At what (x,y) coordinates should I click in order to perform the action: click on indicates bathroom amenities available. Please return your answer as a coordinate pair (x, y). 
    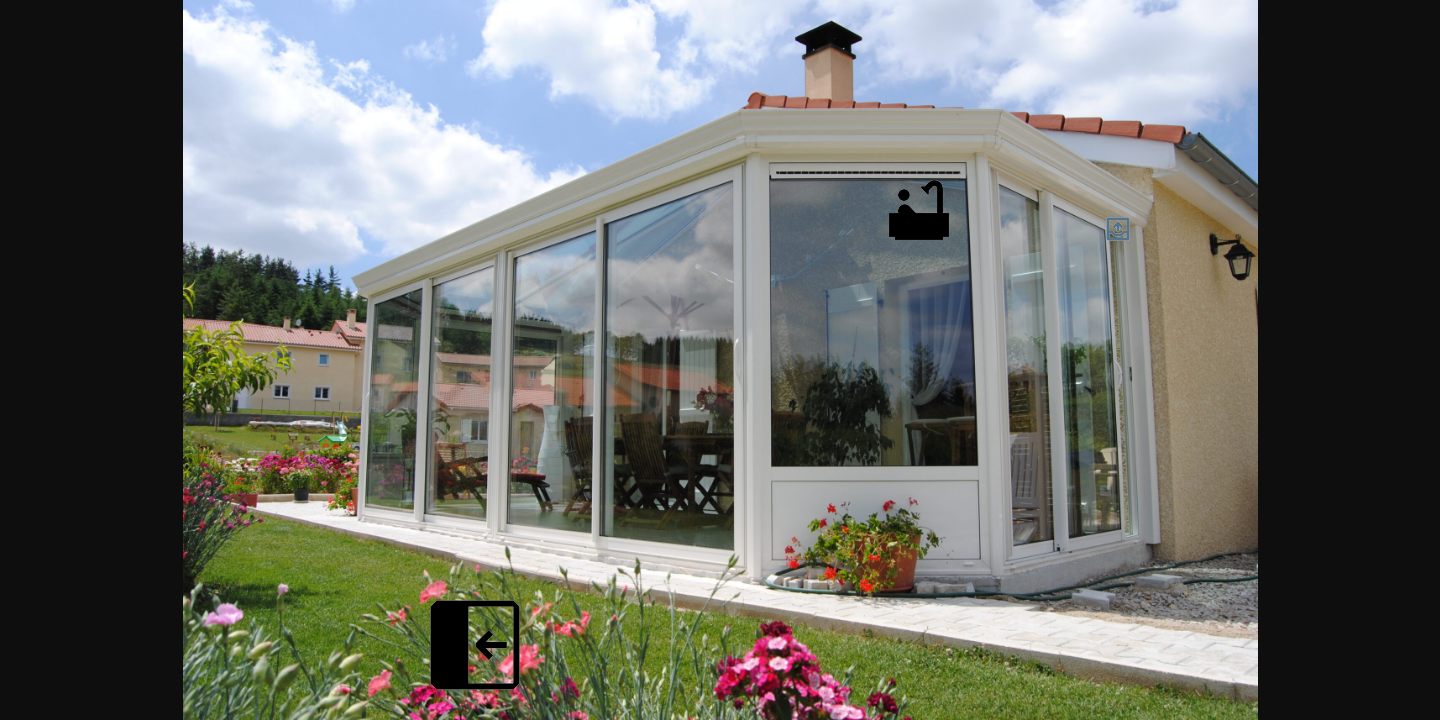
    Looking at the image, I should click on (919, 210).